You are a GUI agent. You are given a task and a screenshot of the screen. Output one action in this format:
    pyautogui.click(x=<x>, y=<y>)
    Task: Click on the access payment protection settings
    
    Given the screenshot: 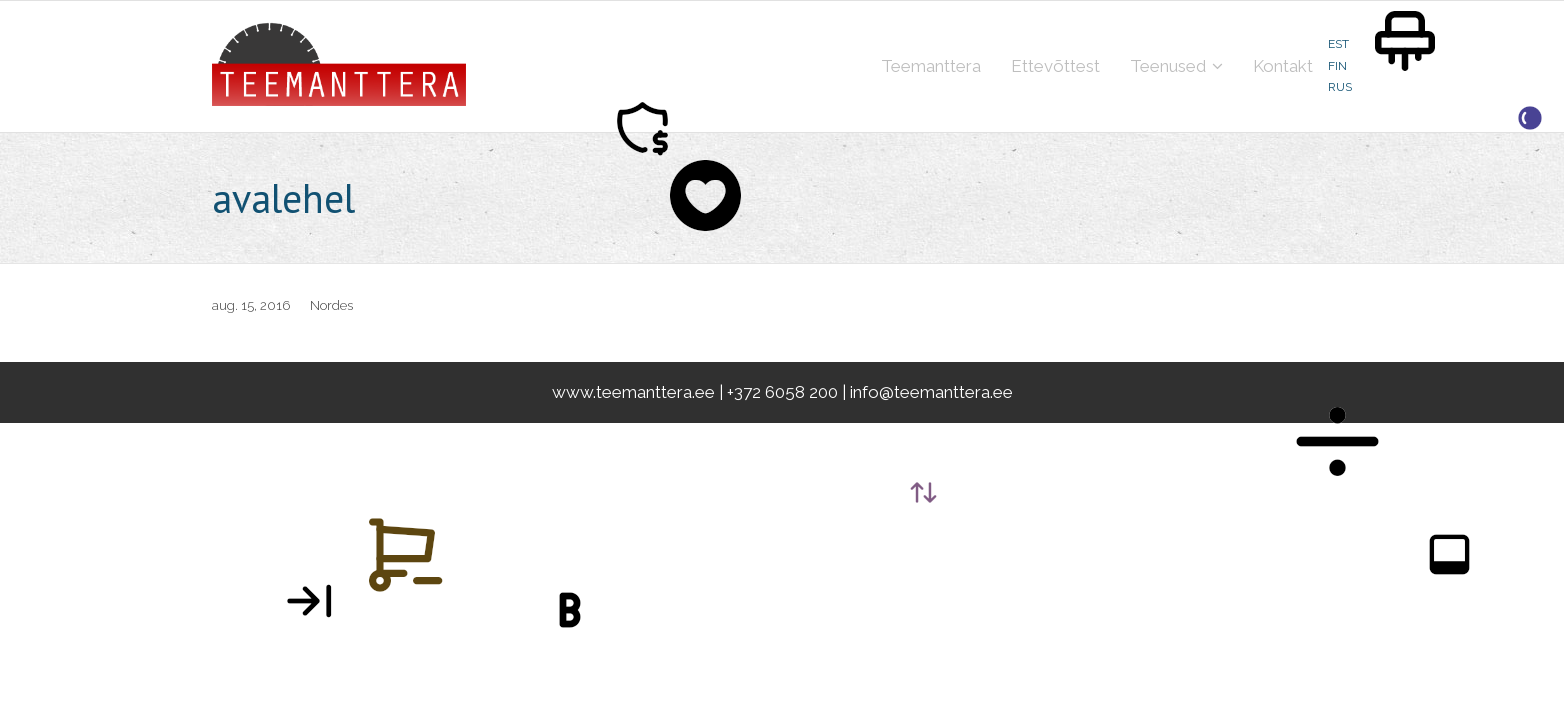 What is the action you would take?
    pyautogui.click(x=642, y=127)
    